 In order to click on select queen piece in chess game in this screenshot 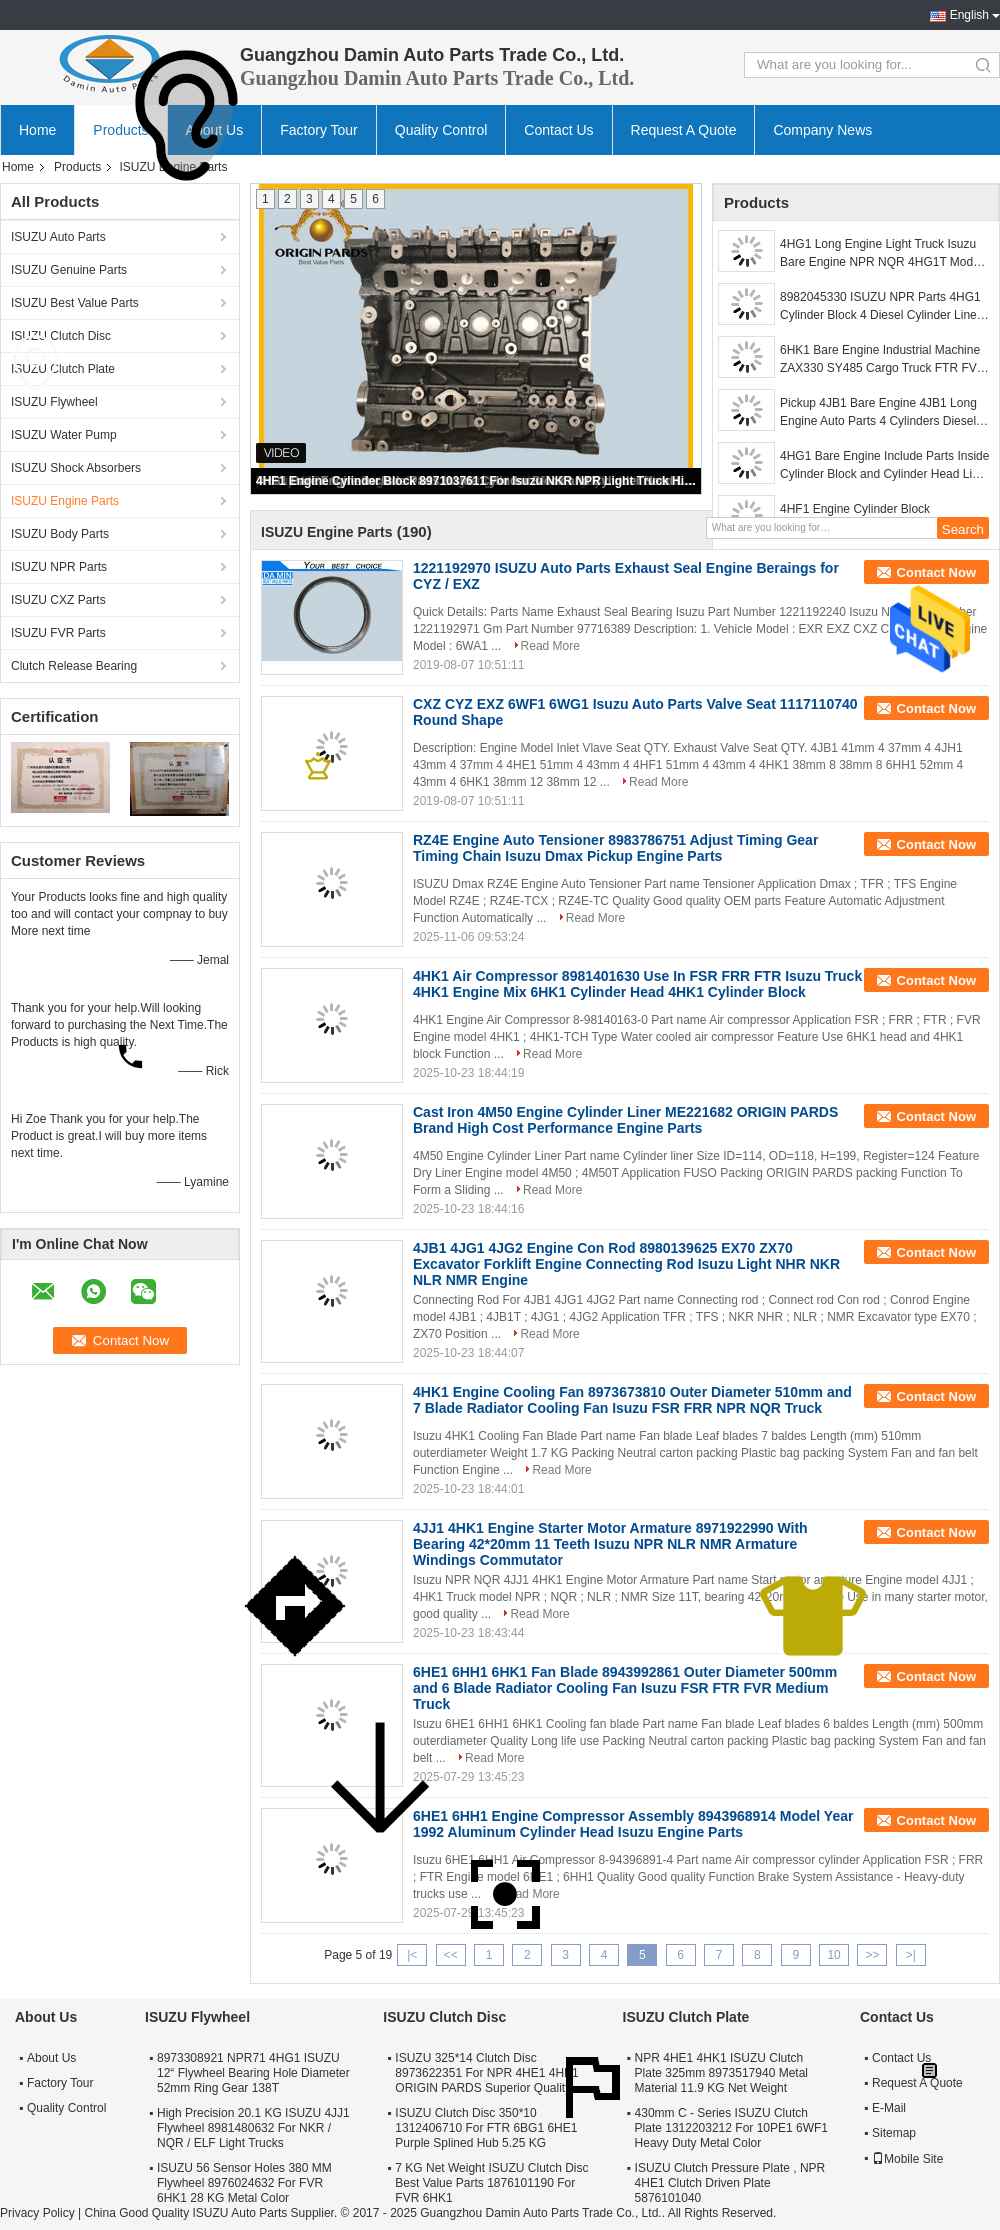, I will do `click(318, 766)`.